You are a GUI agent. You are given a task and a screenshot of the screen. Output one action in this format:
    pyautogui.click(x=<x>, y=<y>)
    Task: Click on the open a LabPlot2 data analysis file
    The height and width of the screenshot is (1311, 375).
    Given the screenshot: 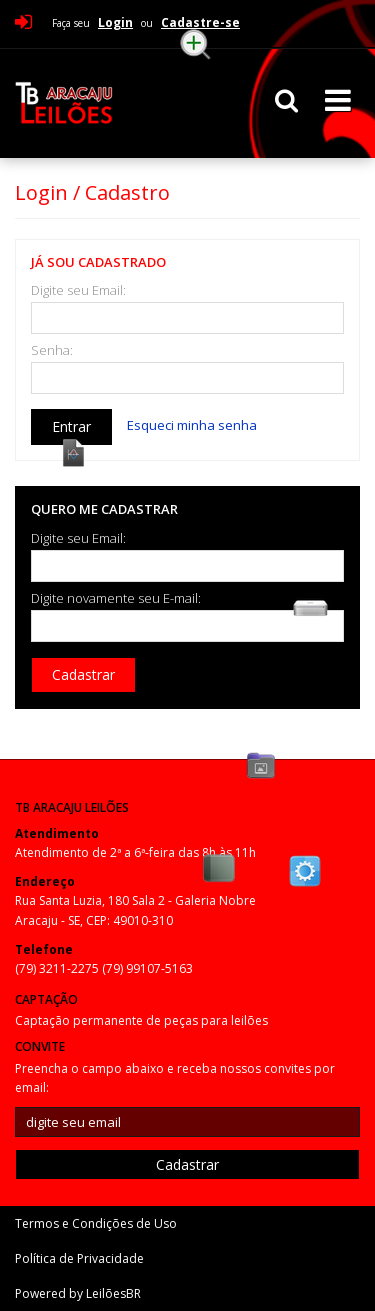 What is the action you would take?
    pyautogui.click(x=73, y=453)
    